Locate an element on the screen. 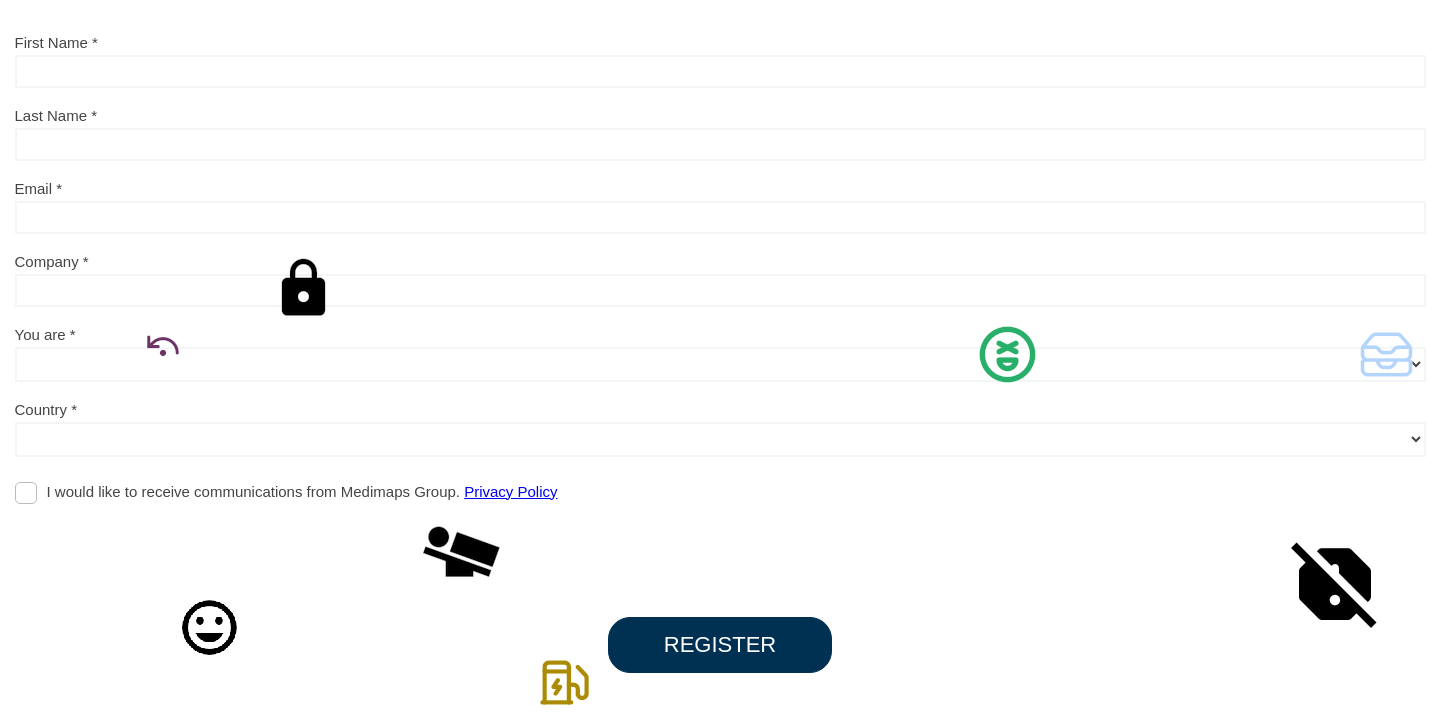 The image size is (1440, 720). insert an emoji or emoticon is located at coordinates (209, 627).